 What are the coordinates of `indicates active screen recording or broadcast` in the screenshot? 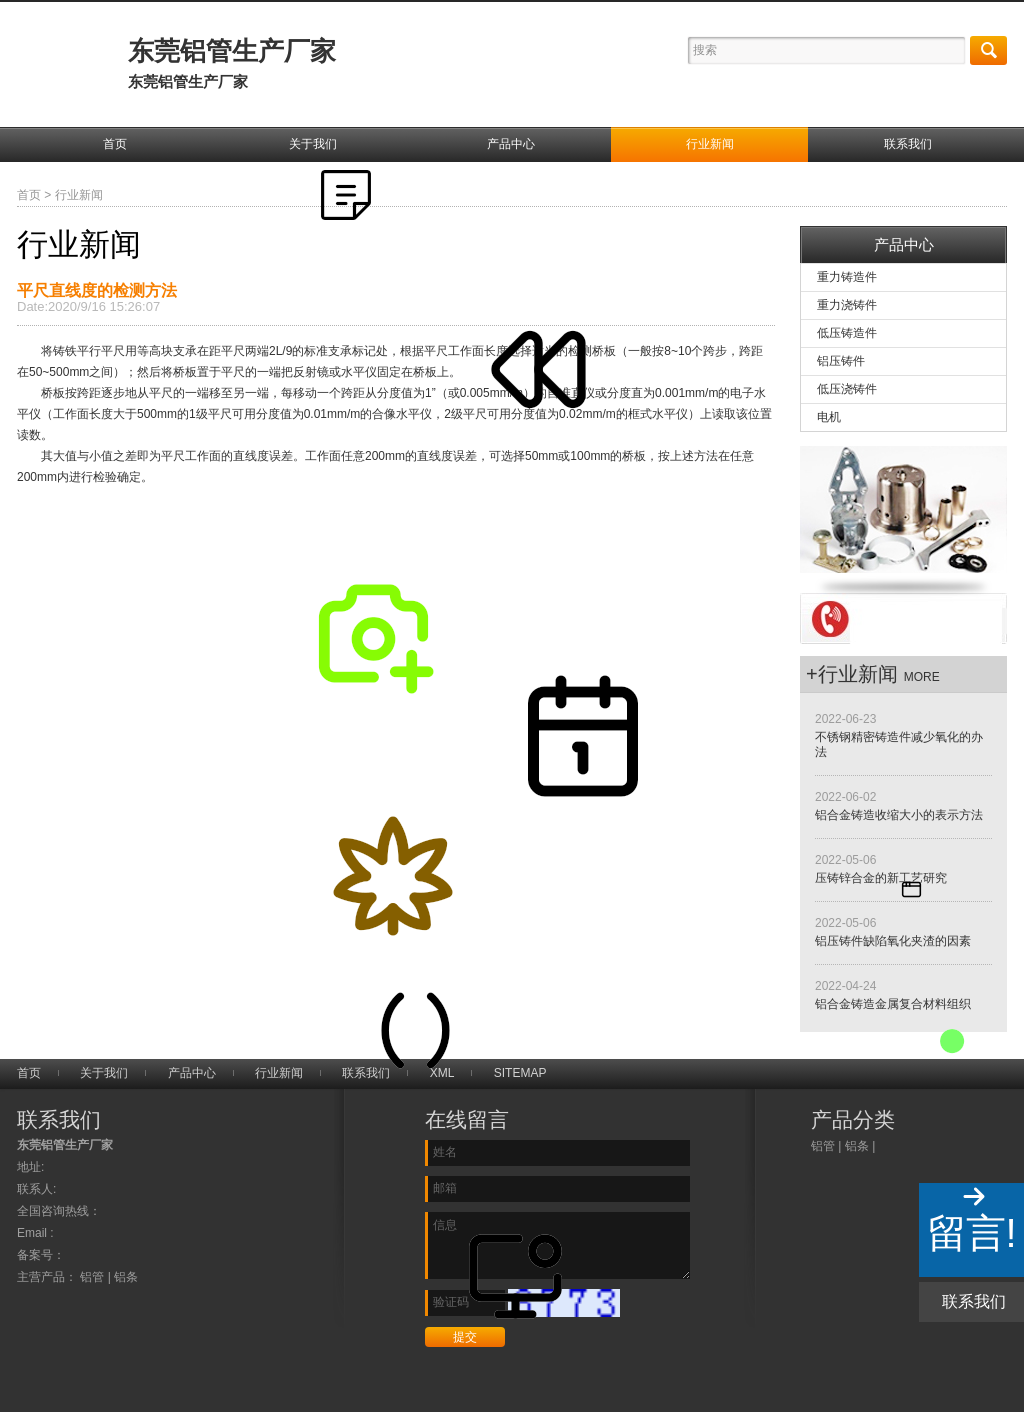 It's located at (515, 1276).